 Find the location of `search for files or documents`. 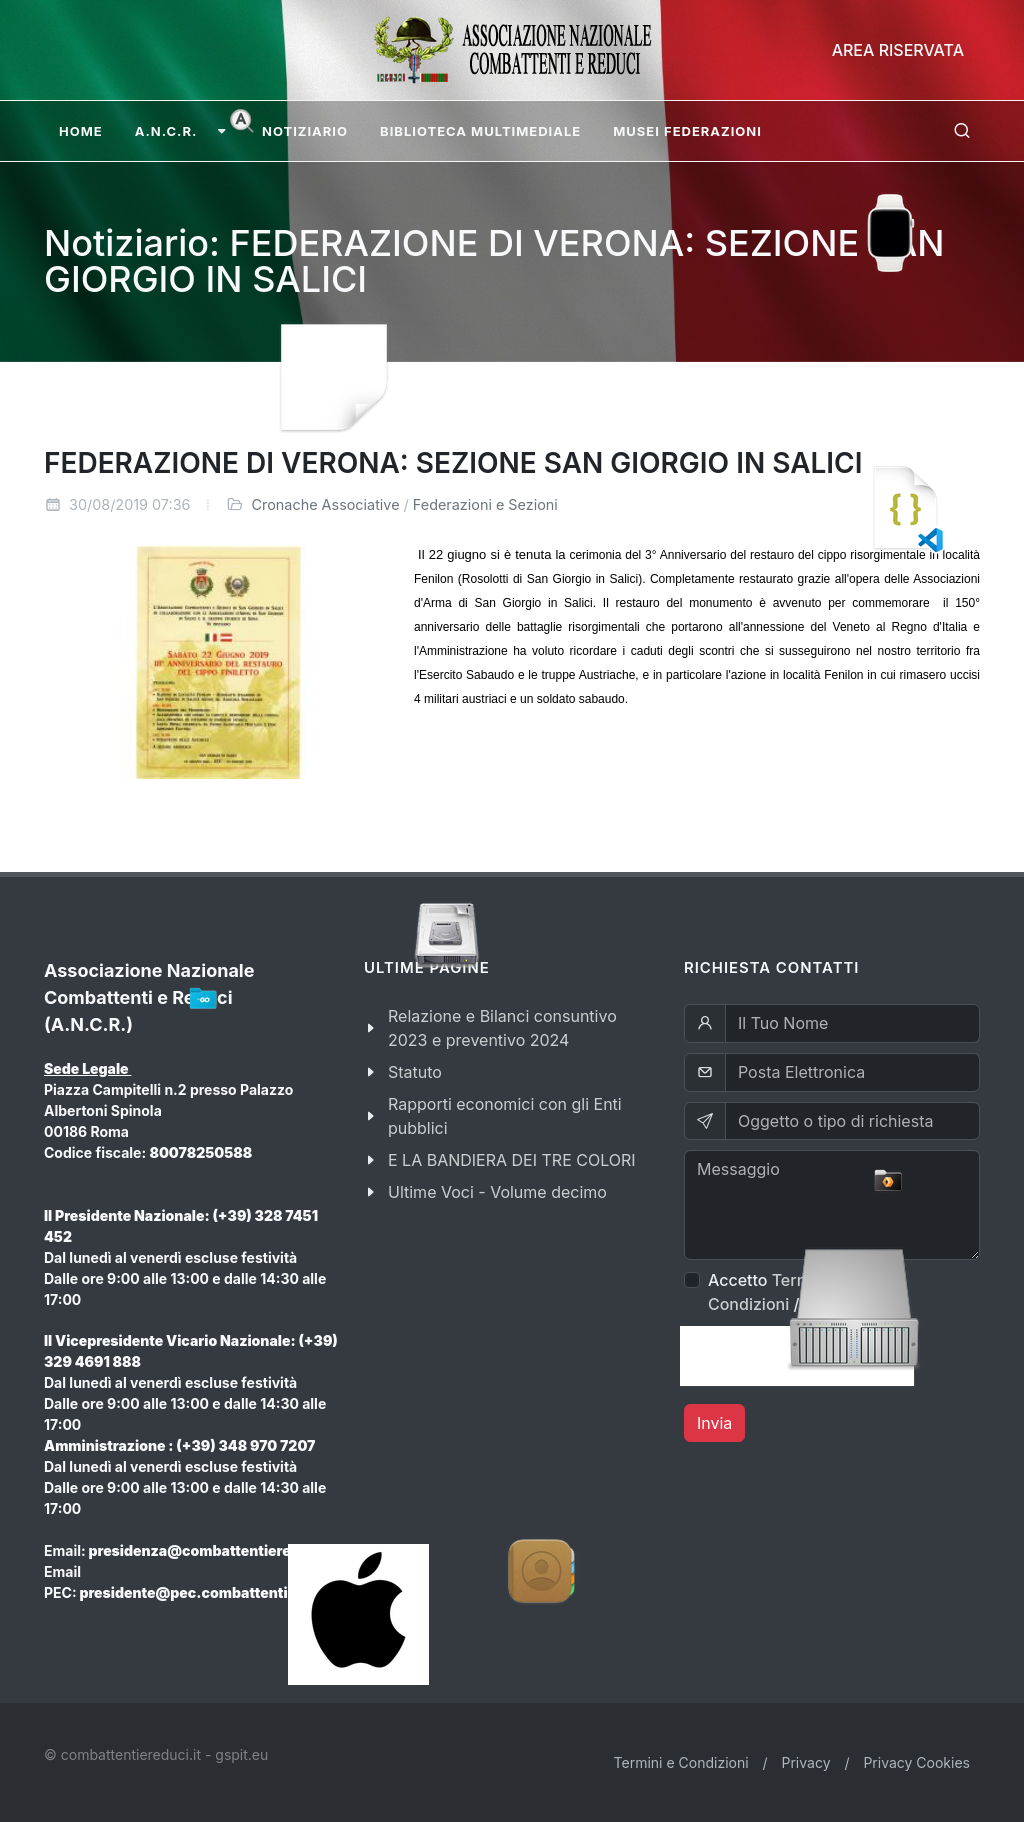

search for files or documents is located at coordinates (242, 121).